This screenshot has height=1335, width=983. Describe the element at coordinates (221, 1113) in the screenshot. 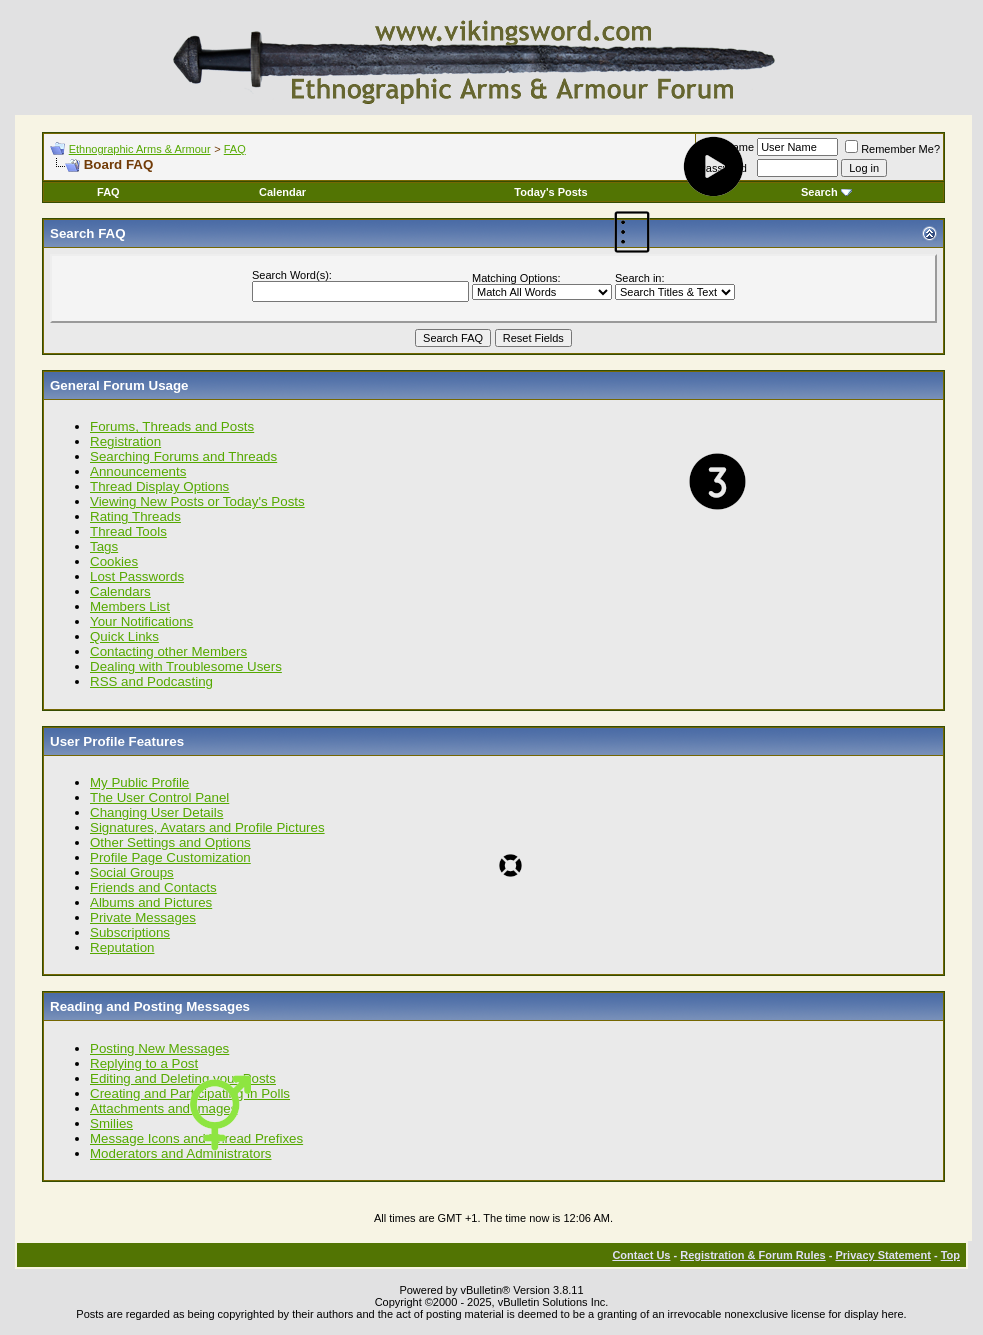

I see `select gender or sex options` at that location.